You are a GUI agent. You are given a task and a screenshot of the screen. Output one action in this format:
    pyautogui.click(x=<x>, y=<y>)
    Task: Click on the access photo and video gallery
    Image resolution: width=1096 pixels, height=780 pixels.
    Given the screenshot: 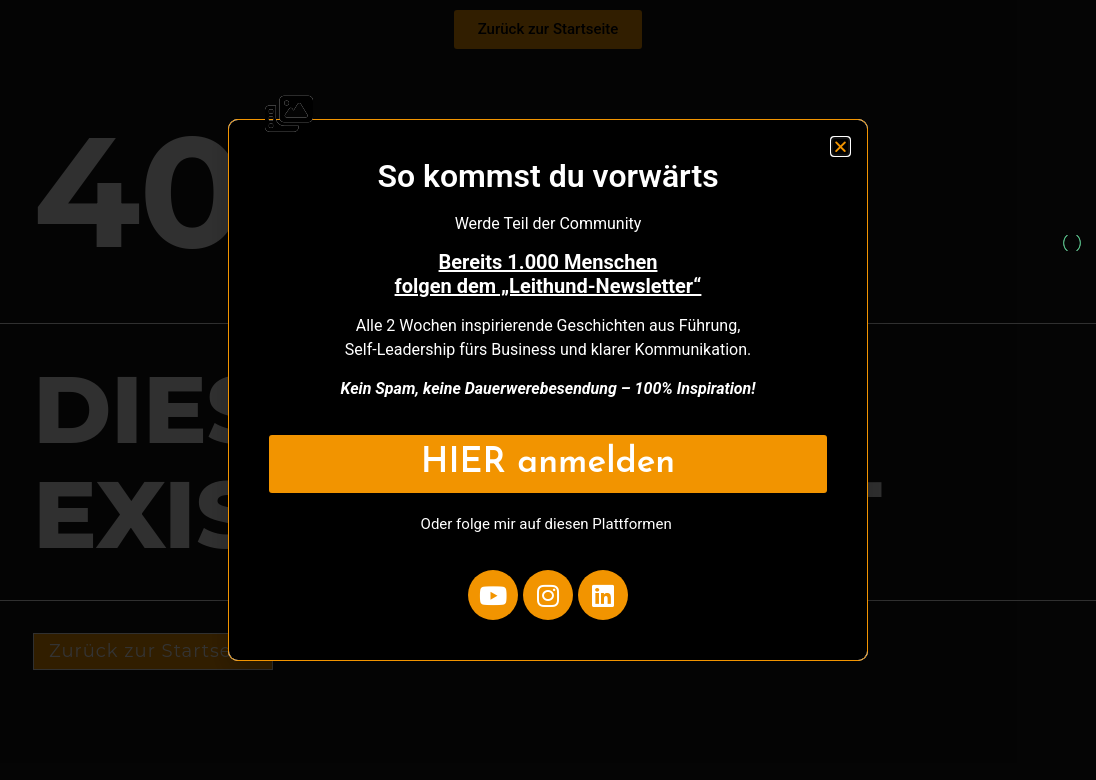 What is the action you would take?
    pyautogui.click(x=289, y=115)
    